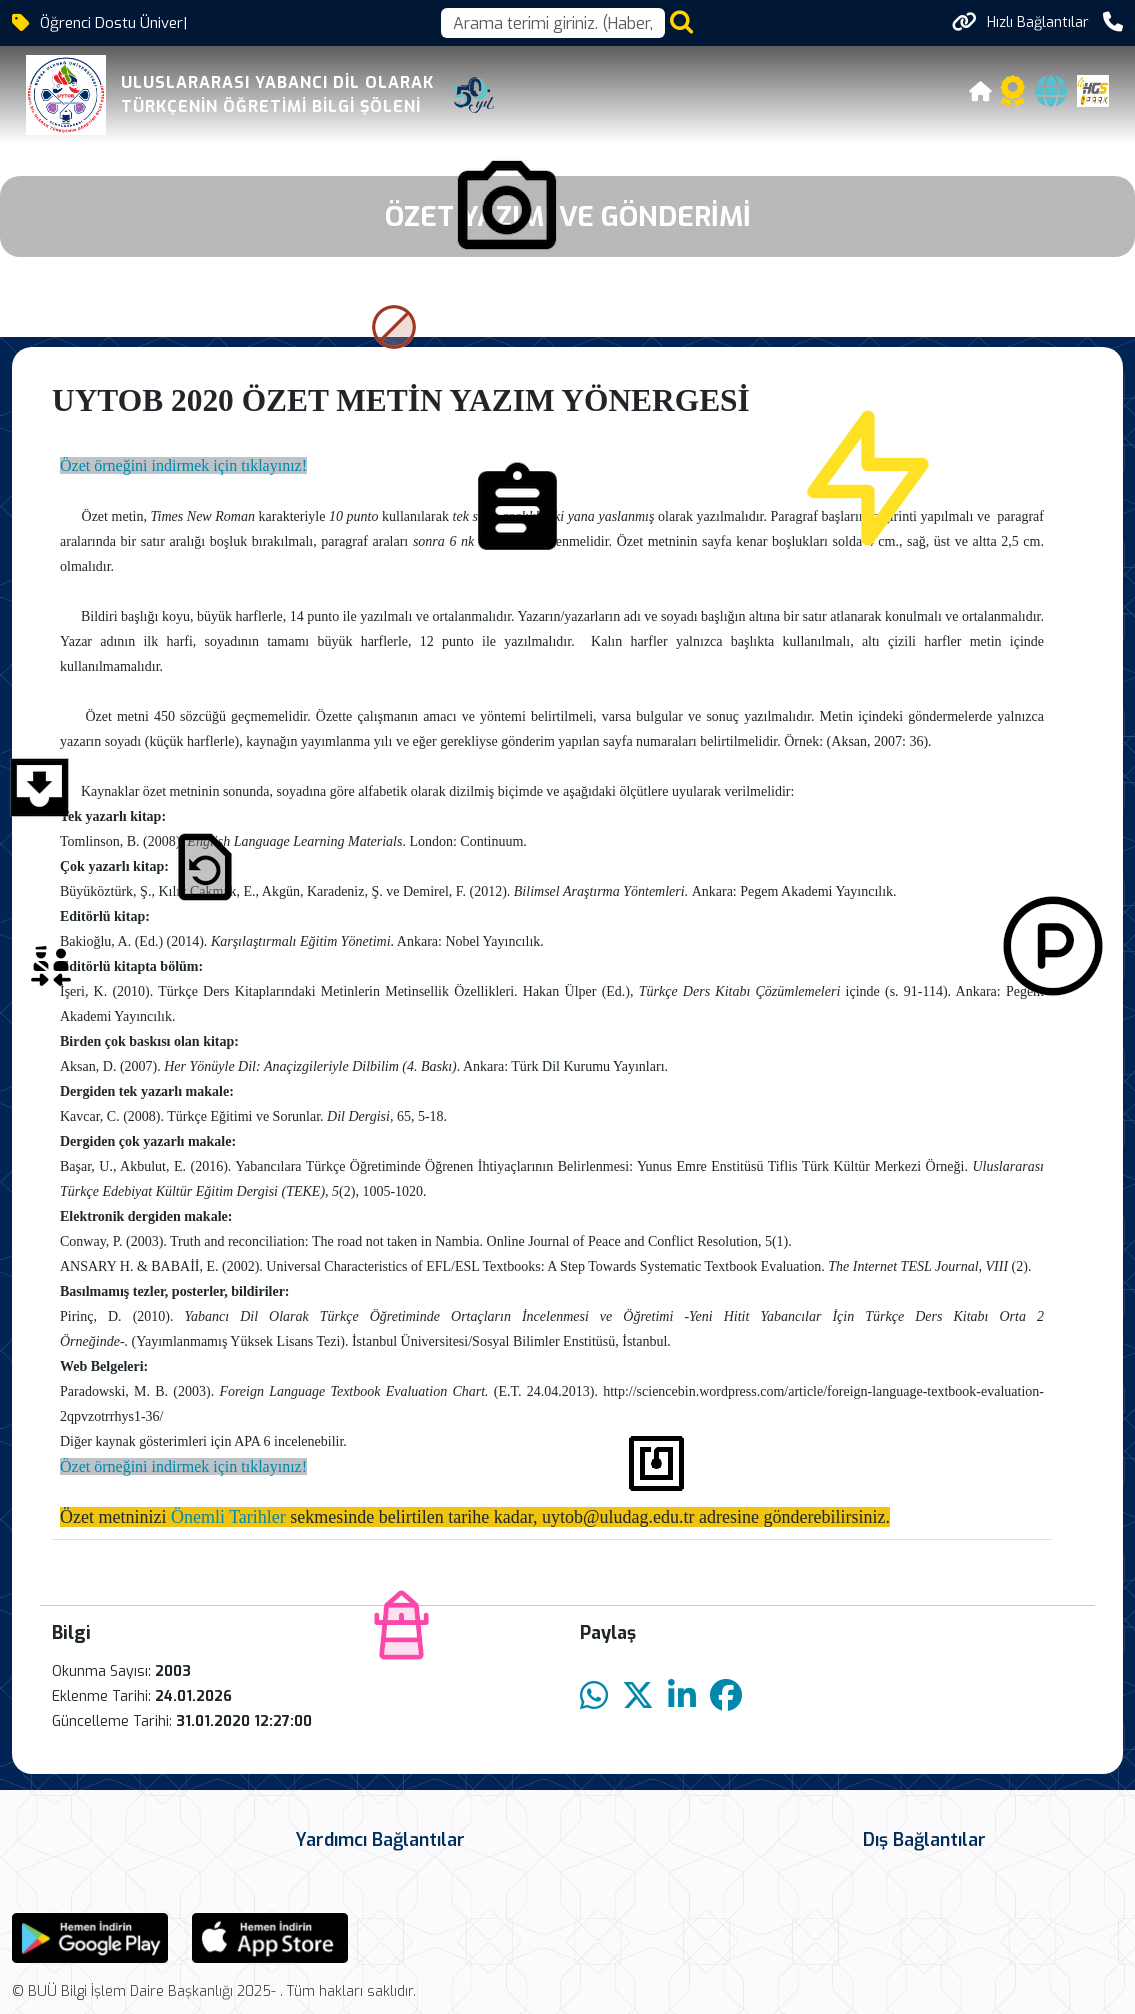  Describe the element at coordinates (51, 966) in the screenshot. I see `military-to-civilian transition services` at that location.